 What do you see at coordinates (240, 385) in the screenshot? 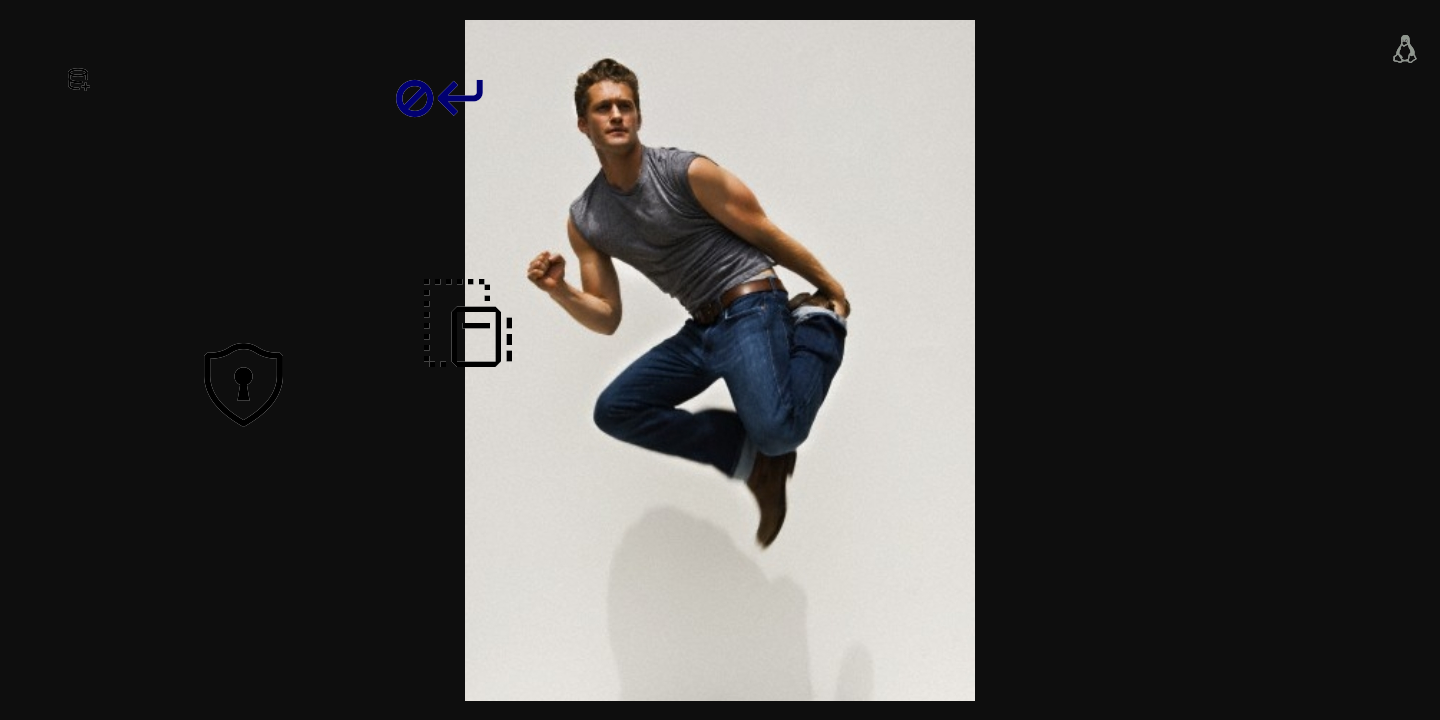
I see `access security or privacy settings` at bounding box center [240, 385].